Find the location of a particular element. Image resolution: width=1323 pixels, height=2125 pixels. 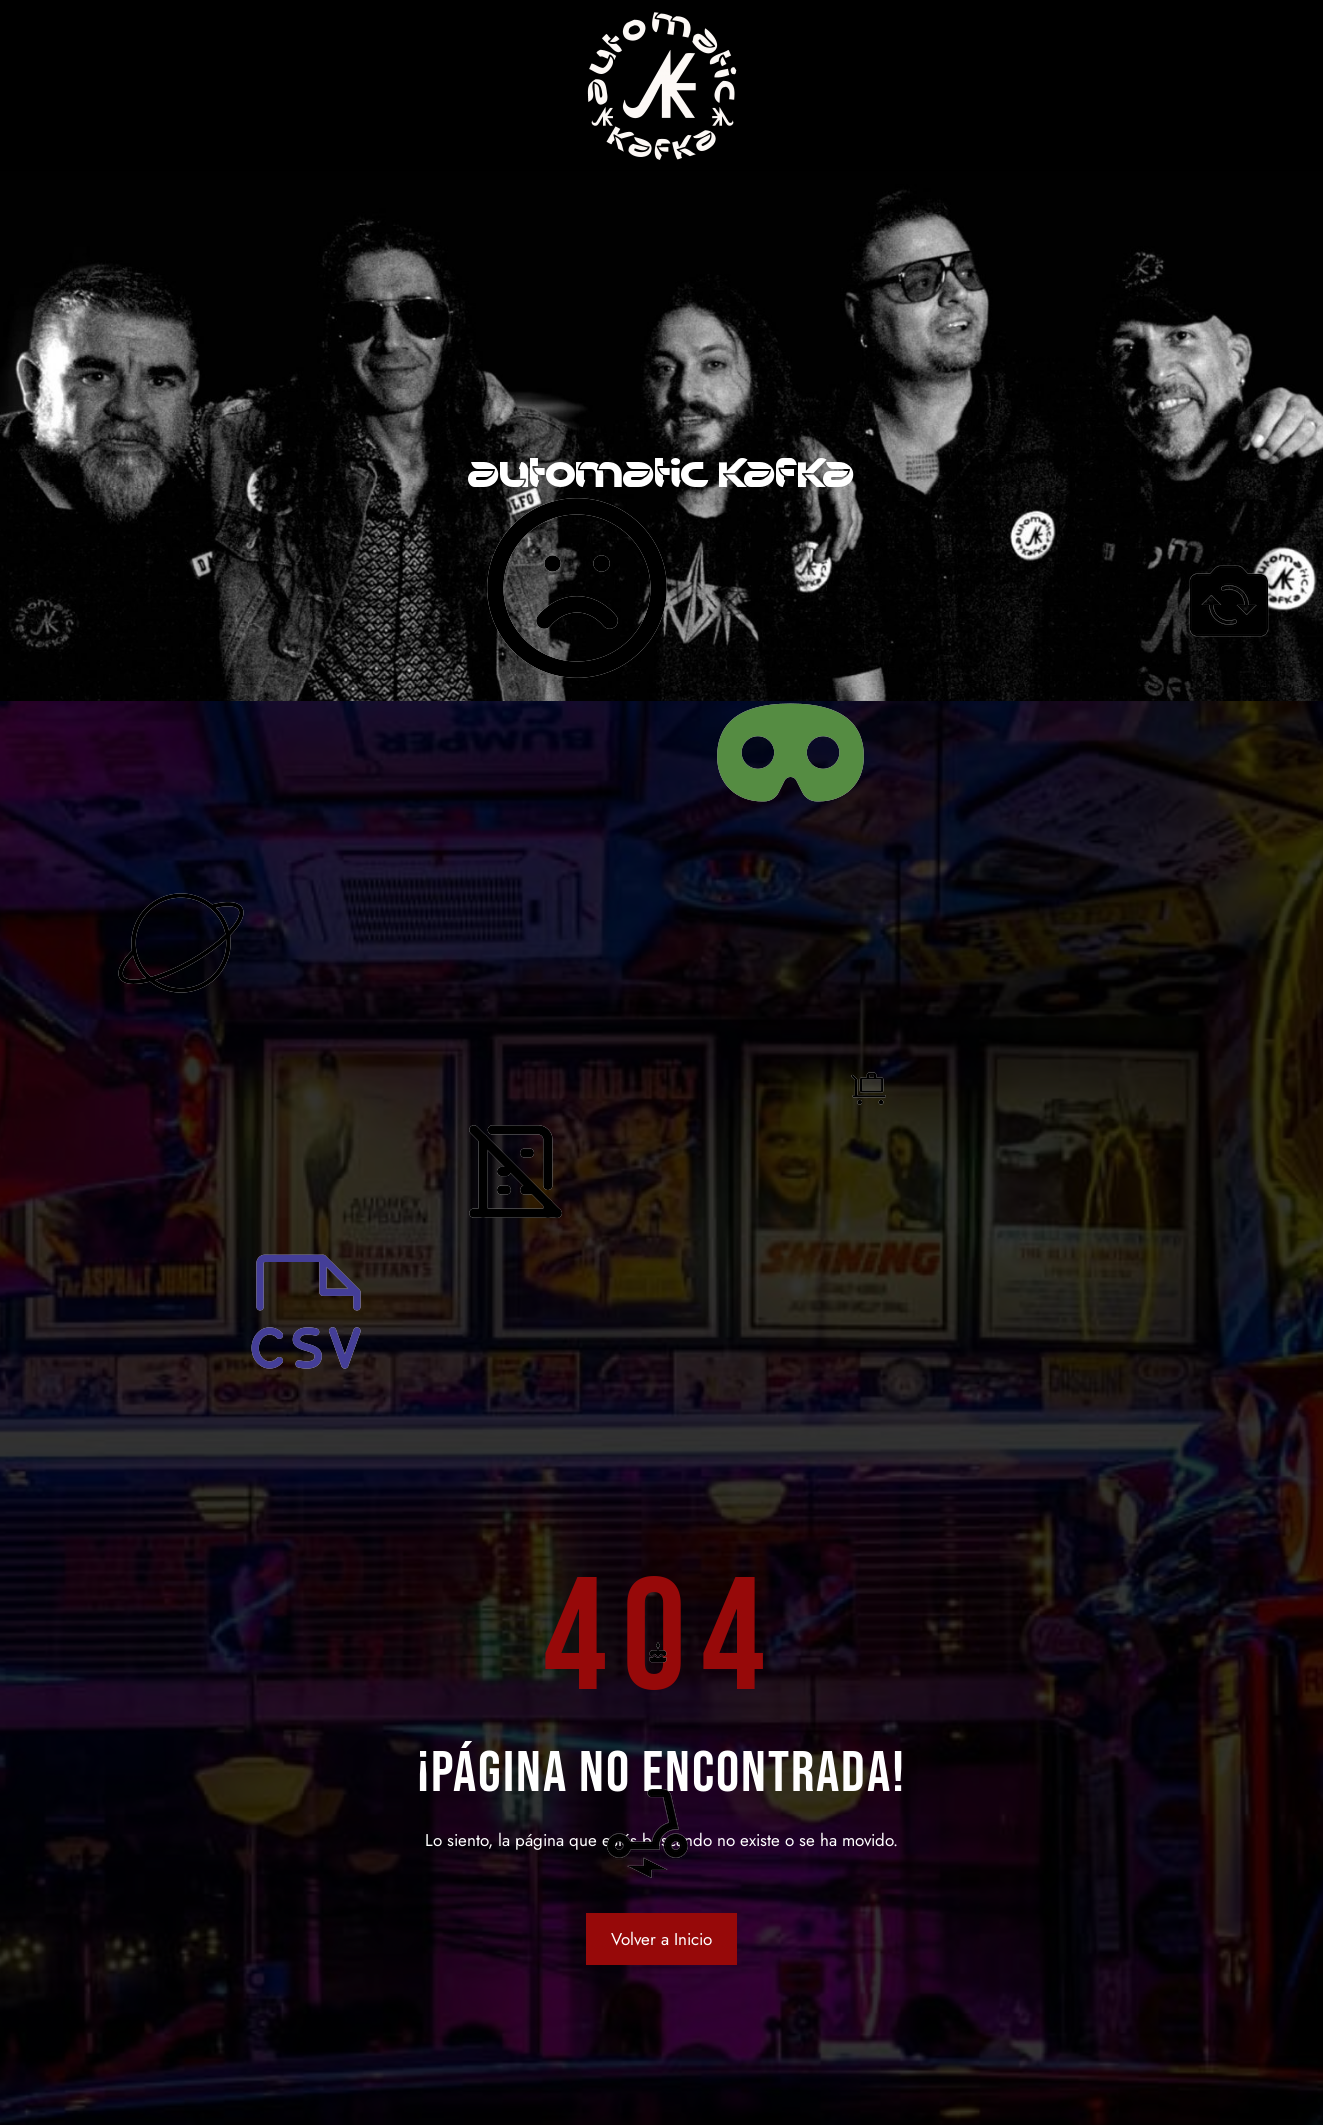

switch between front and rear camera is located at coordinates (1229, 601).